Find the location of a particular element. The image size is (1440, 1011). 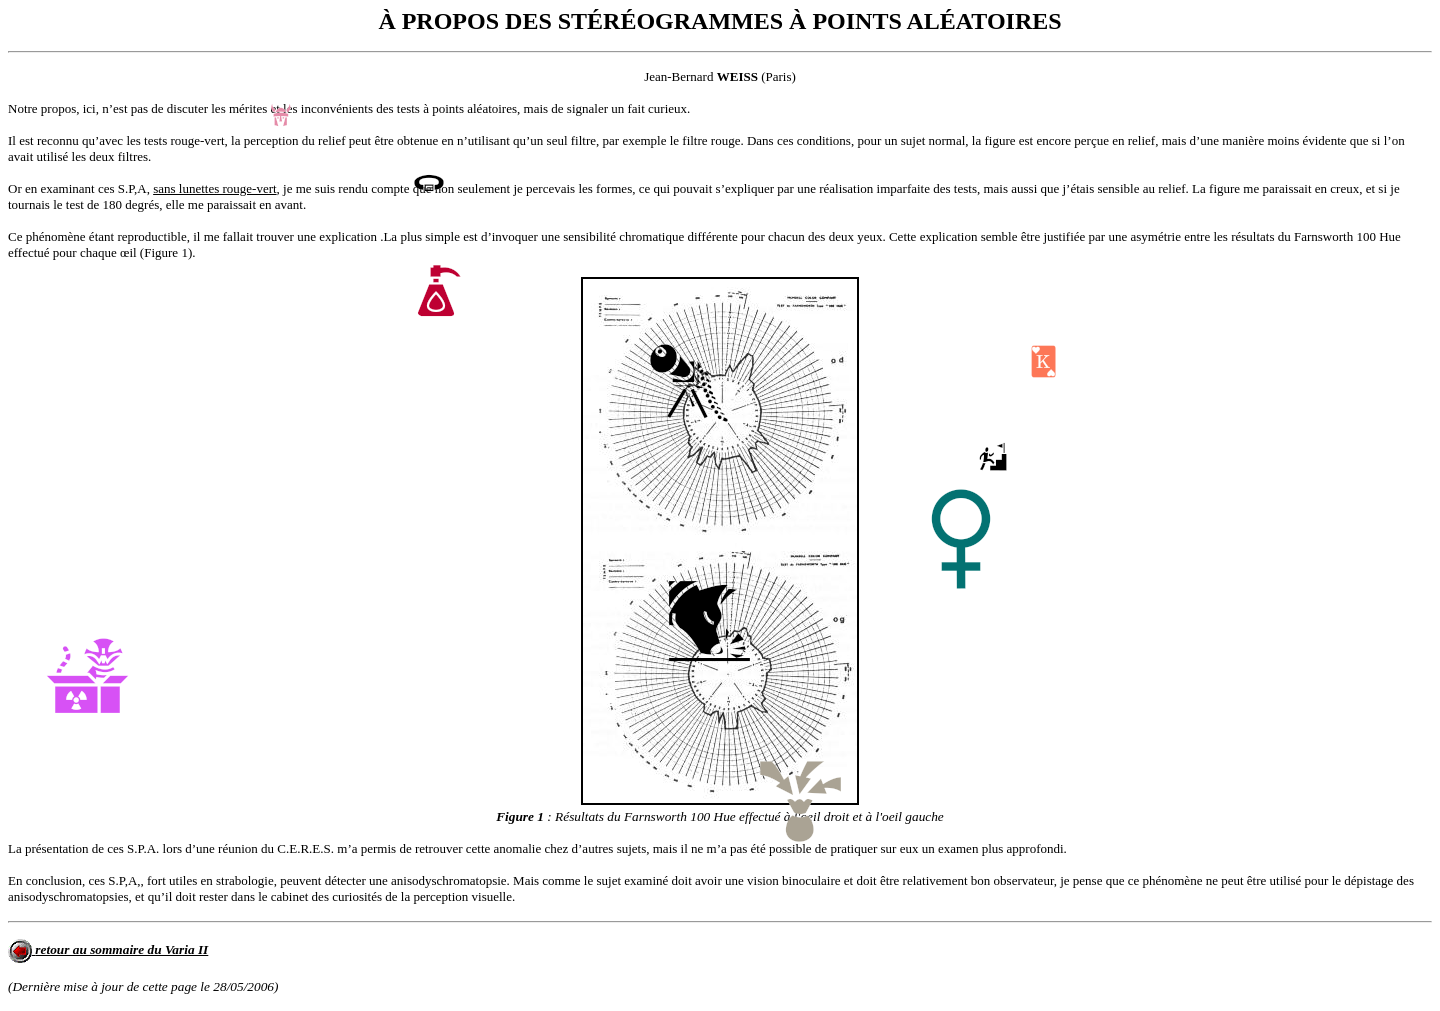

search or track feature using scent detection is located at coordinates (709, 621).